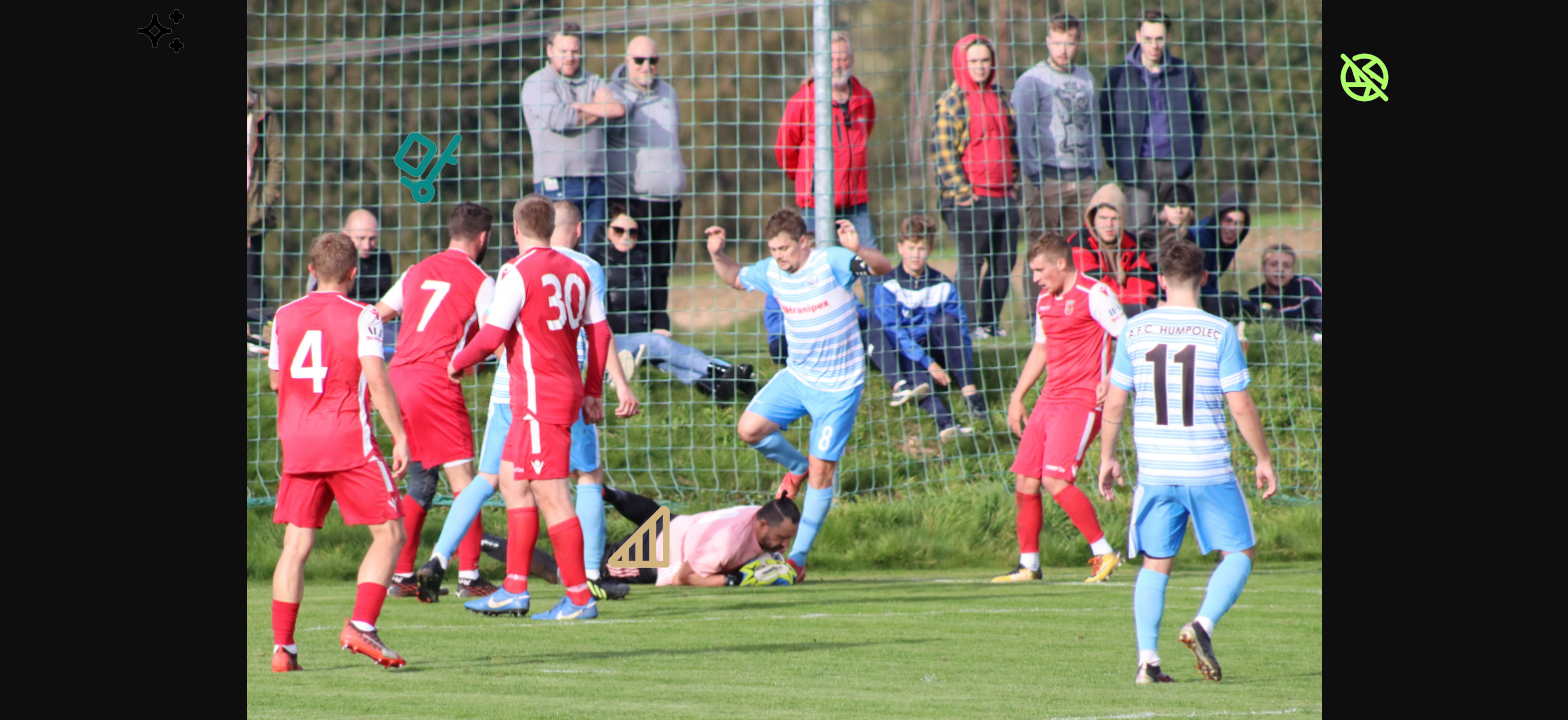  Describe the element at coordinates (162, 31) in the screenshot. I see `indicates AI-generated or enhanced content` at that location.